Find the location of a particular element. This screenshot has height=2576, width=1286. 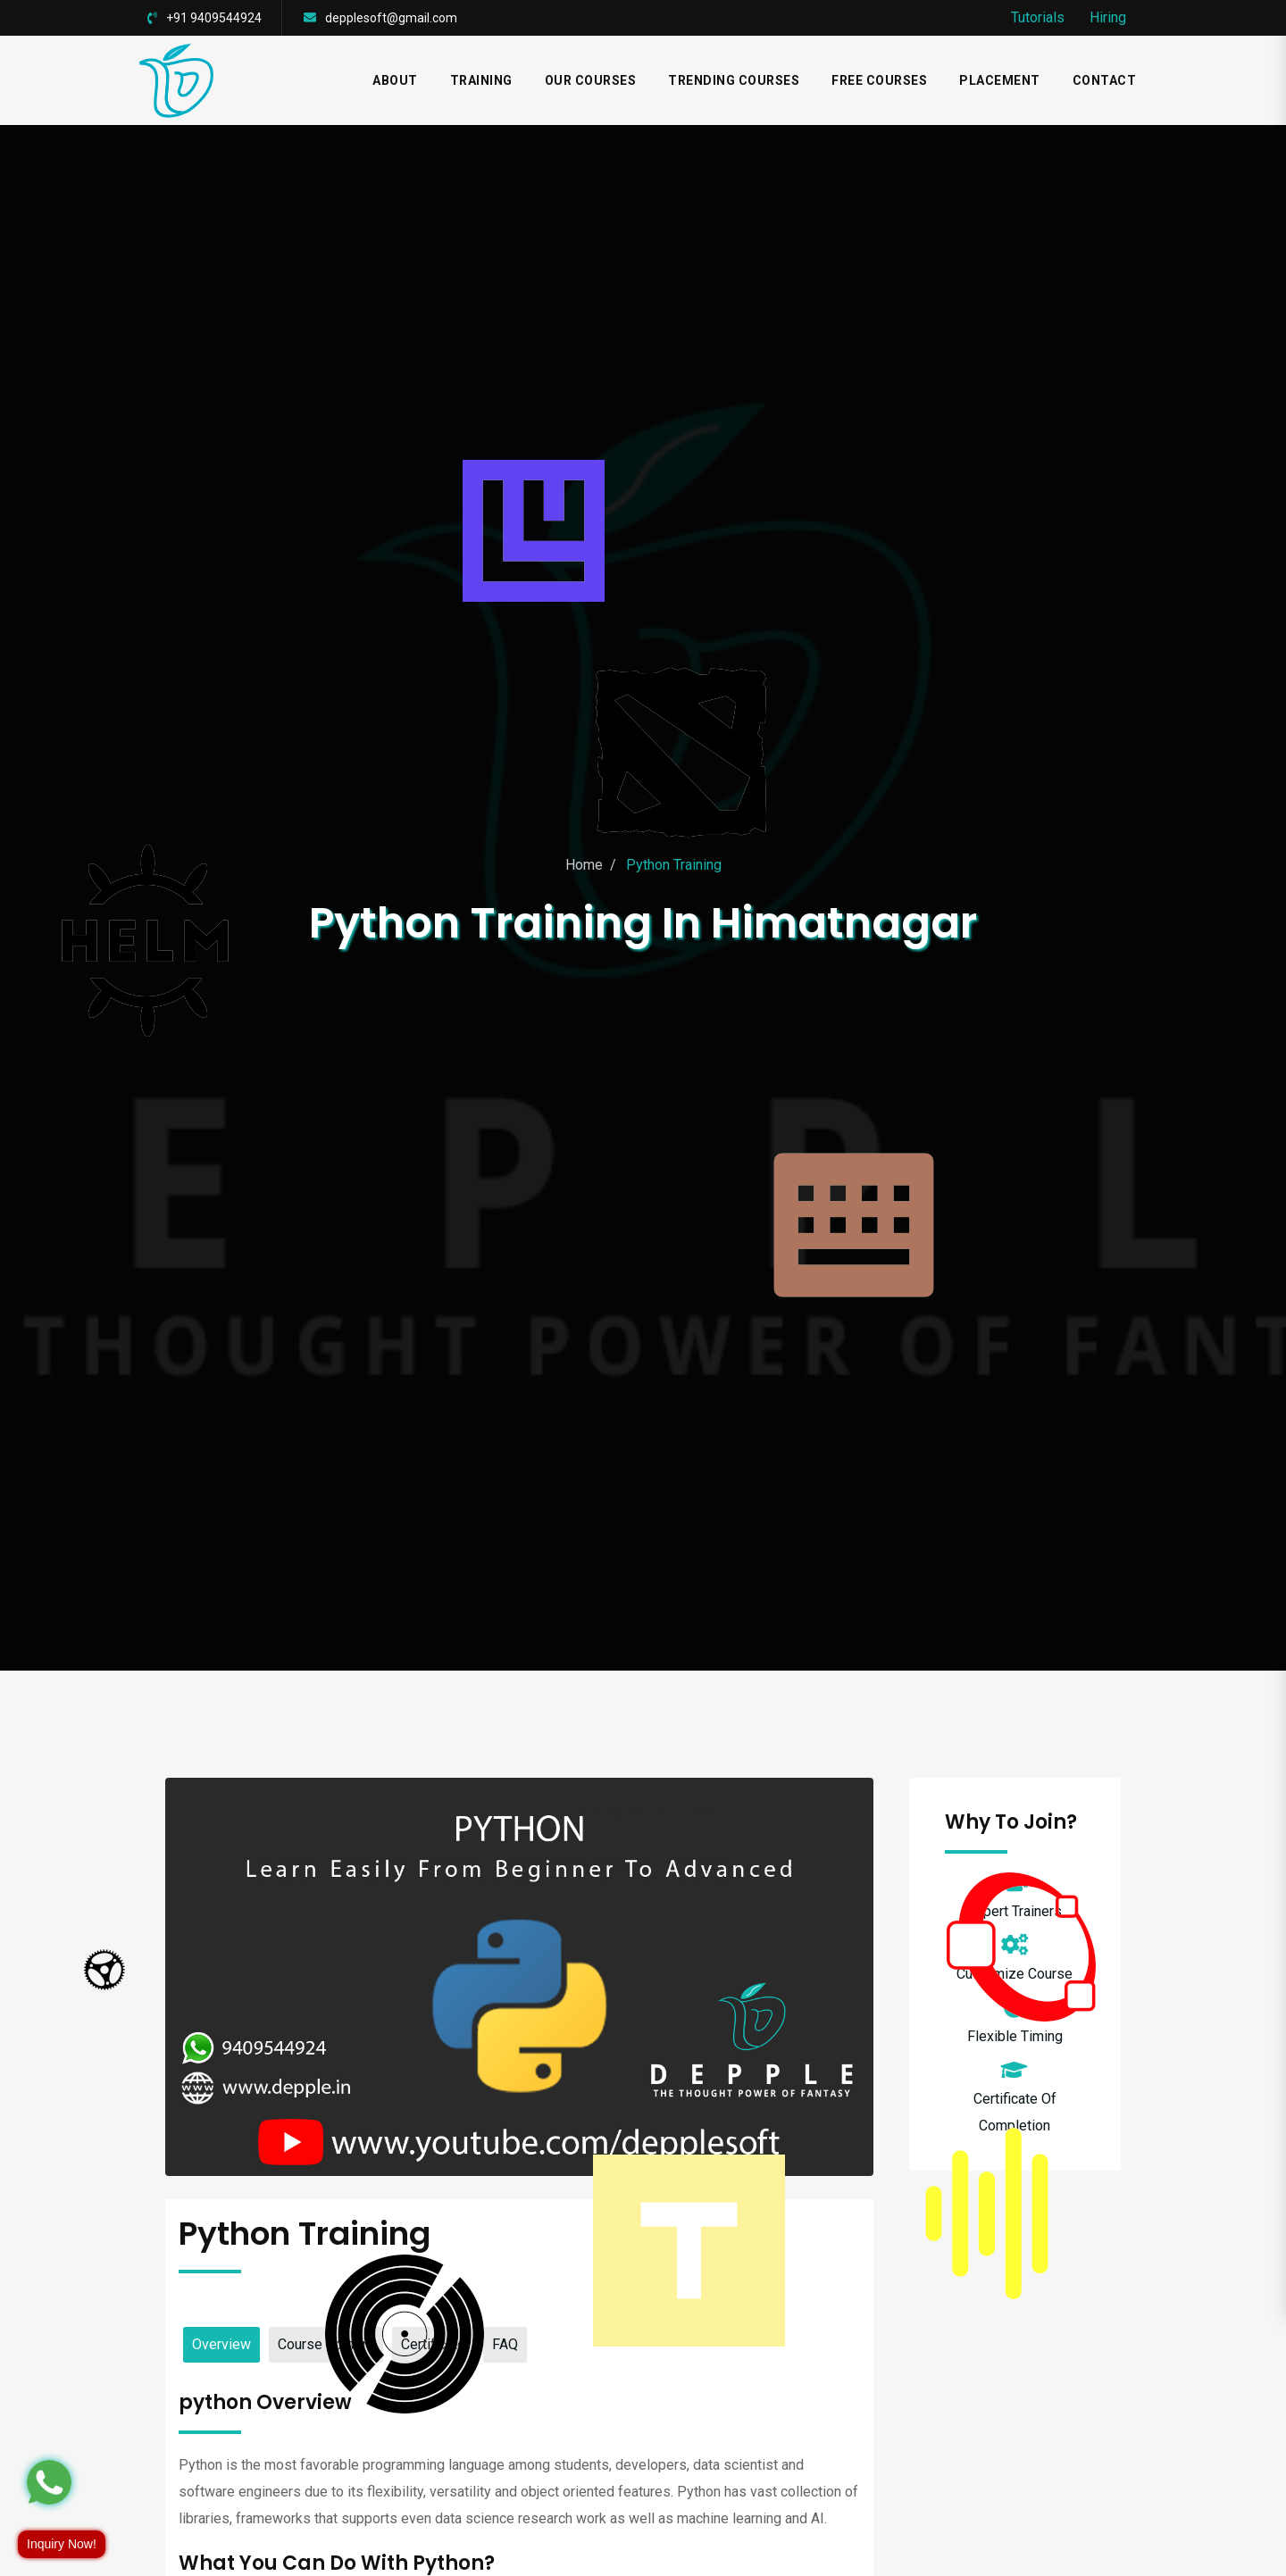

helm logo - kubernetes package manager branding is located at coordinates (145, 940).